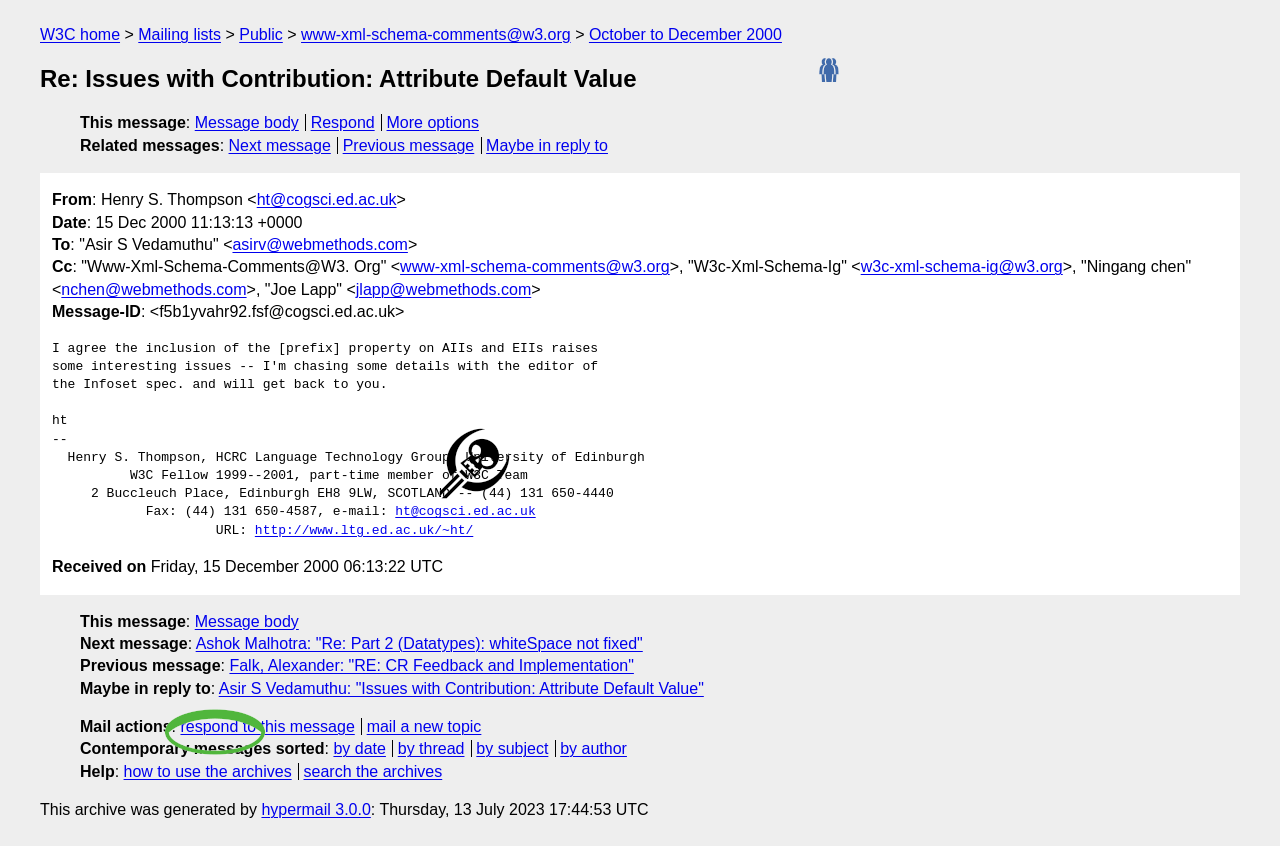  I want to click on indicates a pit or trap hazard in gameplay, so click(215, 732).